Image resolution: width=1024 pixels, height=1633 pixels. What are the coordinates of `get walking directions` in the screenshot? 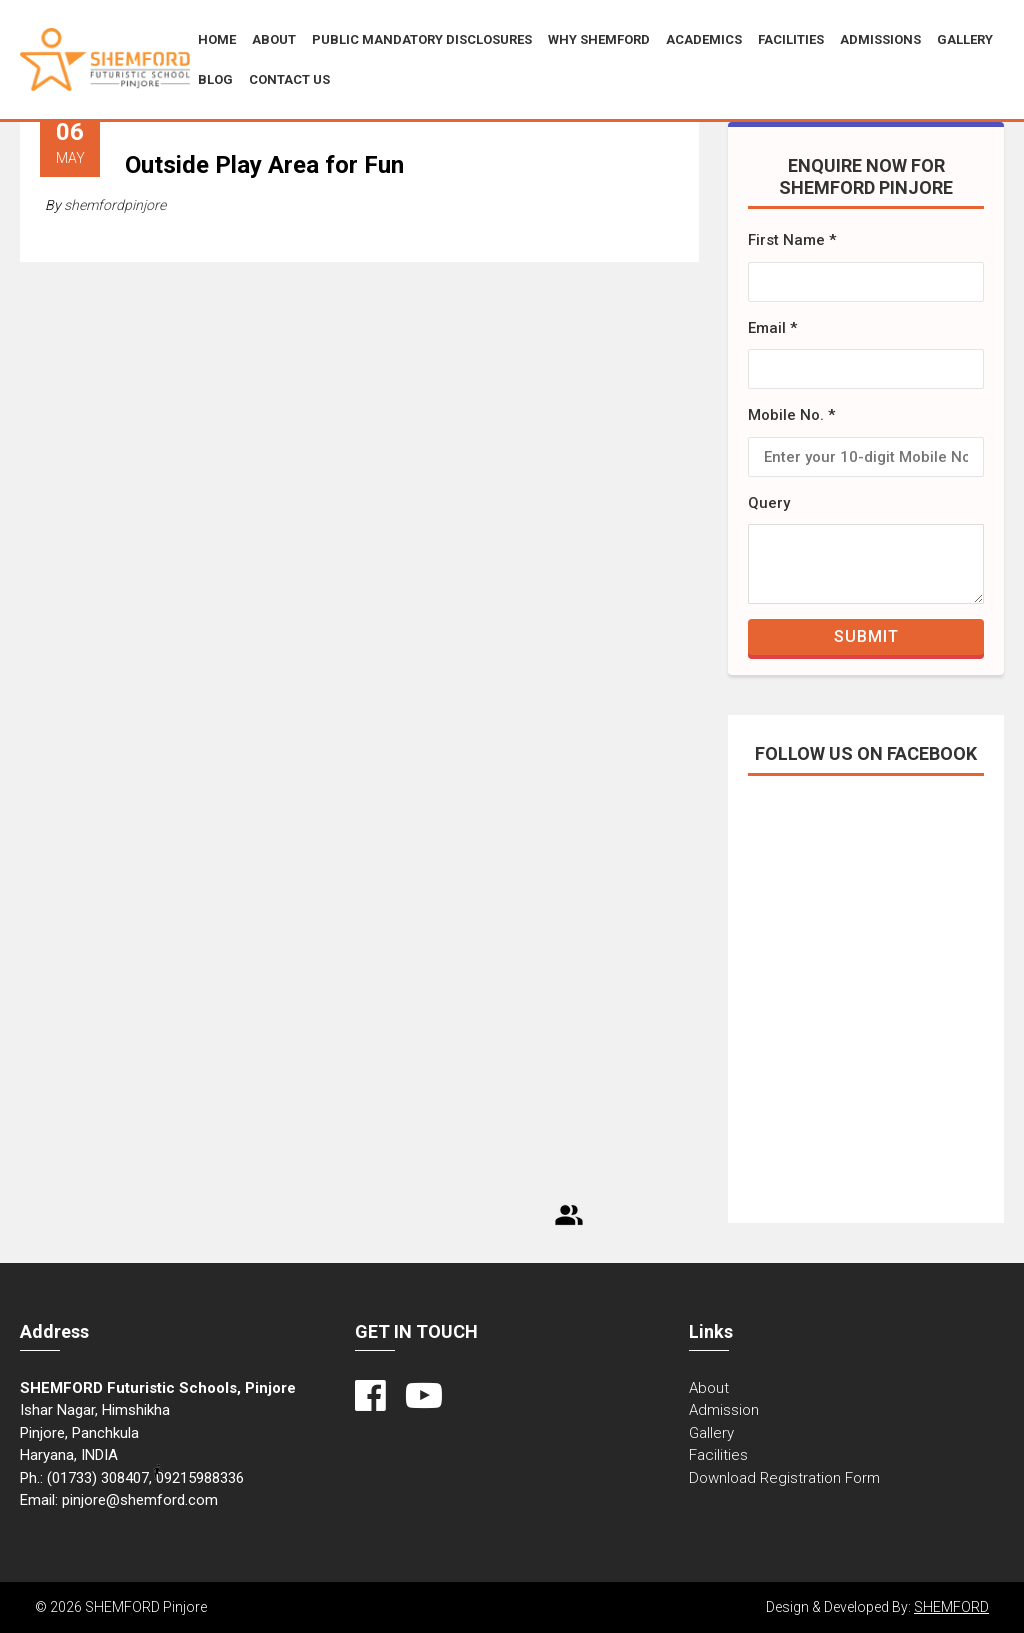 It's located at (157, 1471).